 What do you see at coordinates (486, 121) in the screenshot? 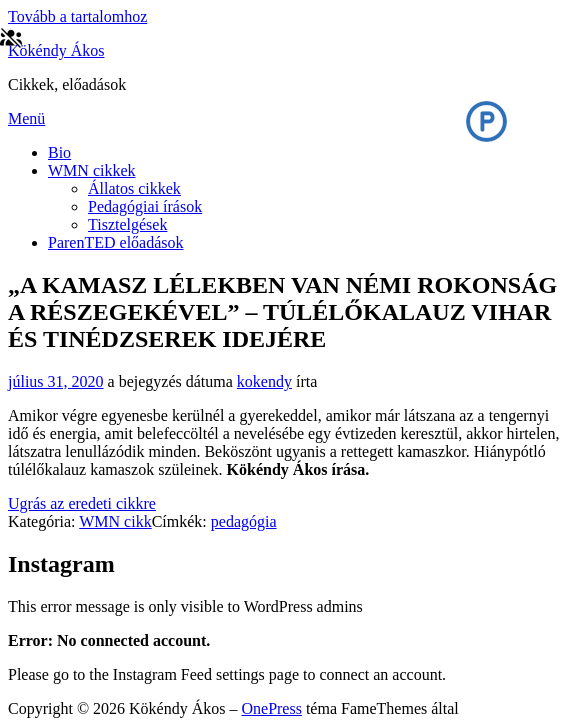
I see `find nearby parking locations` at bounding box center [486, 121].